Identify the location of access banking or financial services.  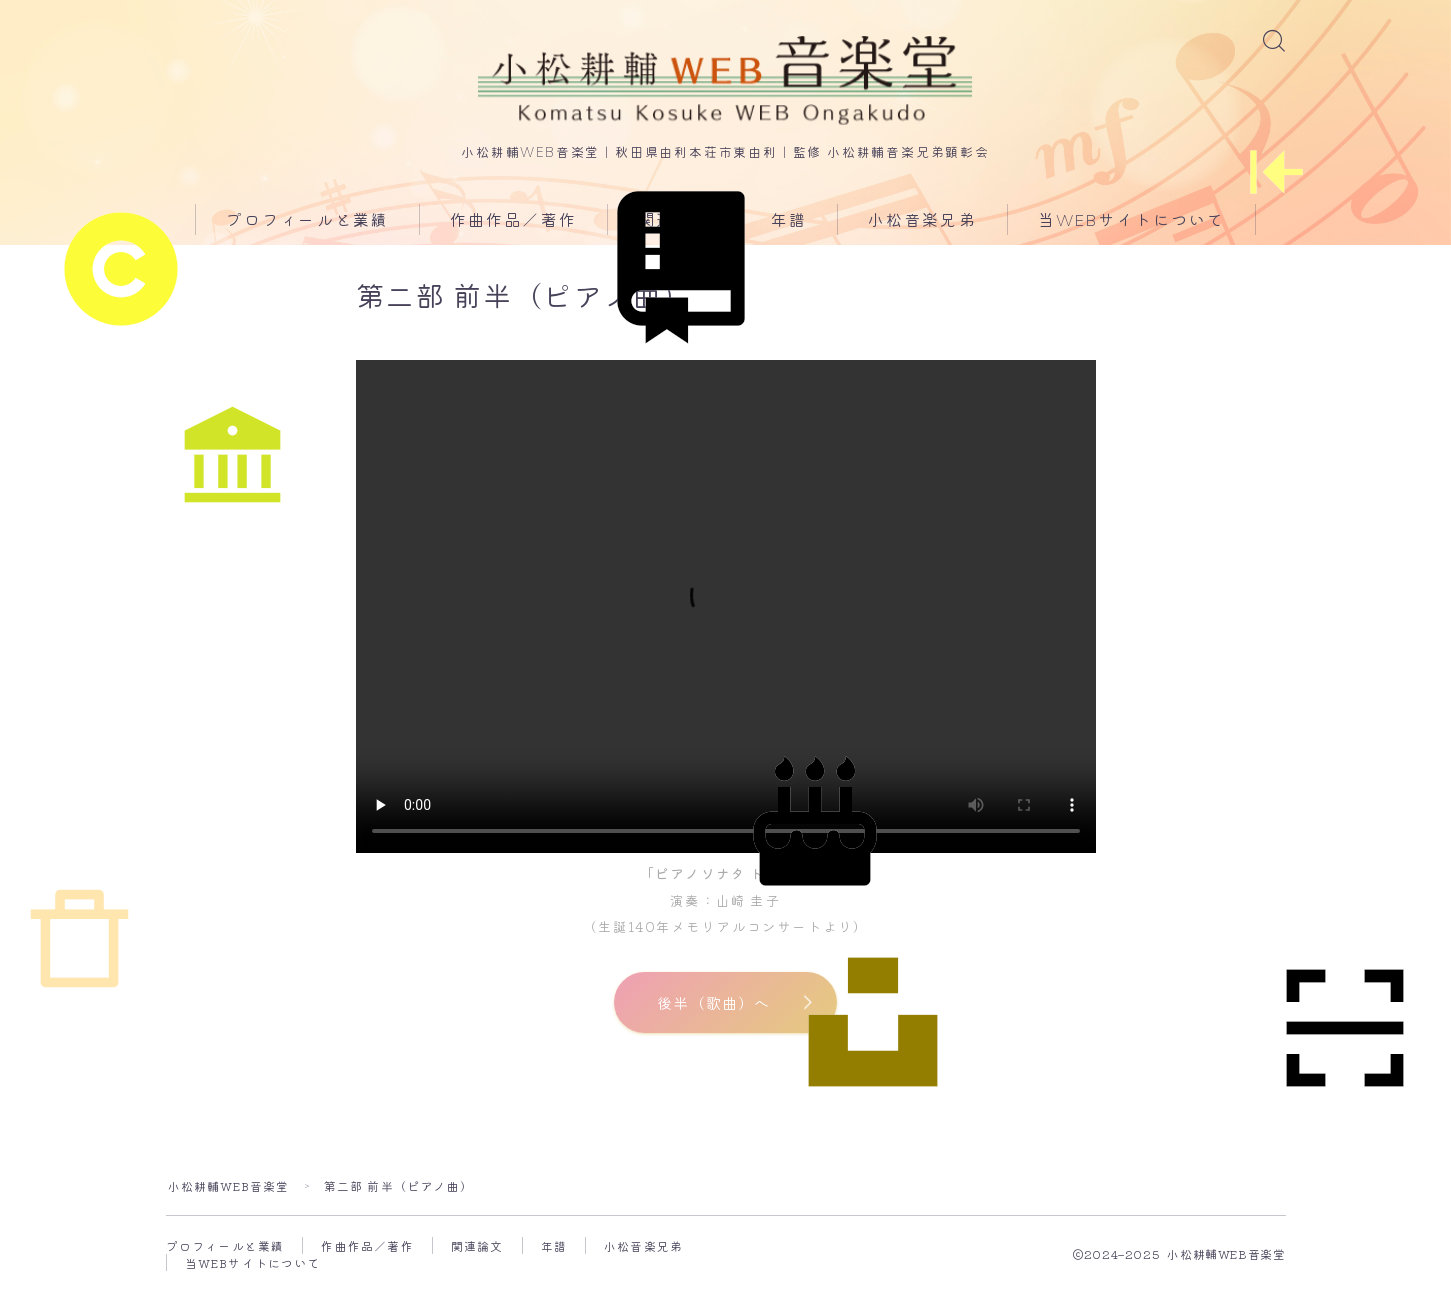
(232, 454).